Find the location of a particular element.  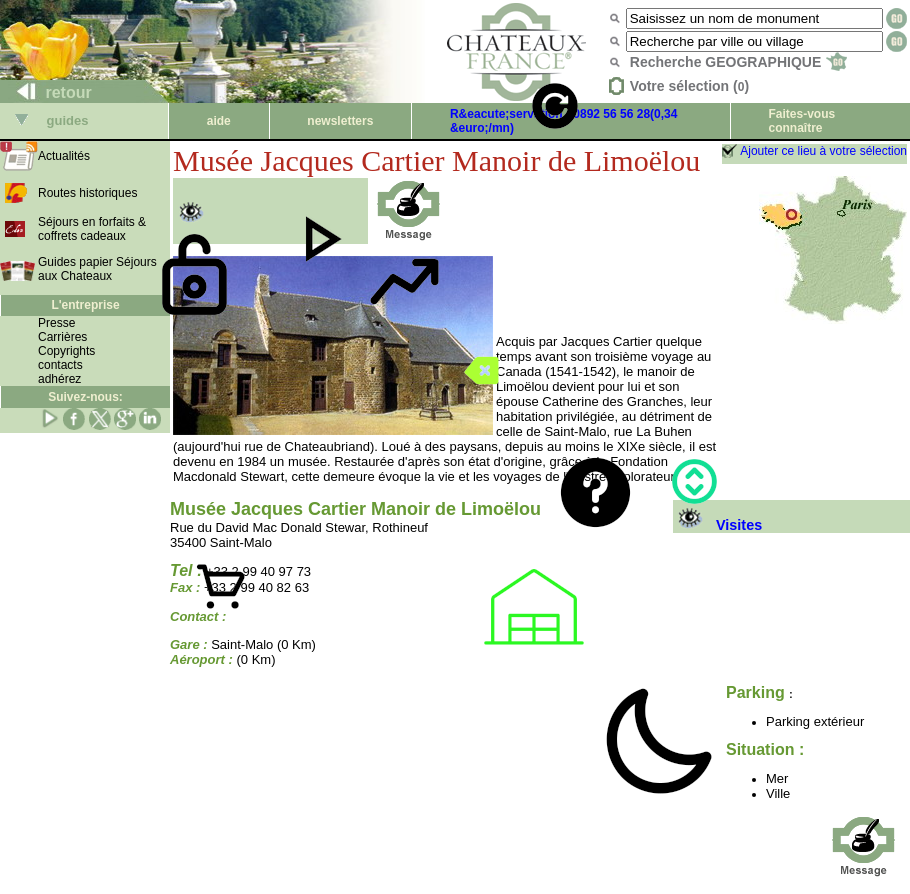

access garage or parking controls is located at coordinates (534, 612).